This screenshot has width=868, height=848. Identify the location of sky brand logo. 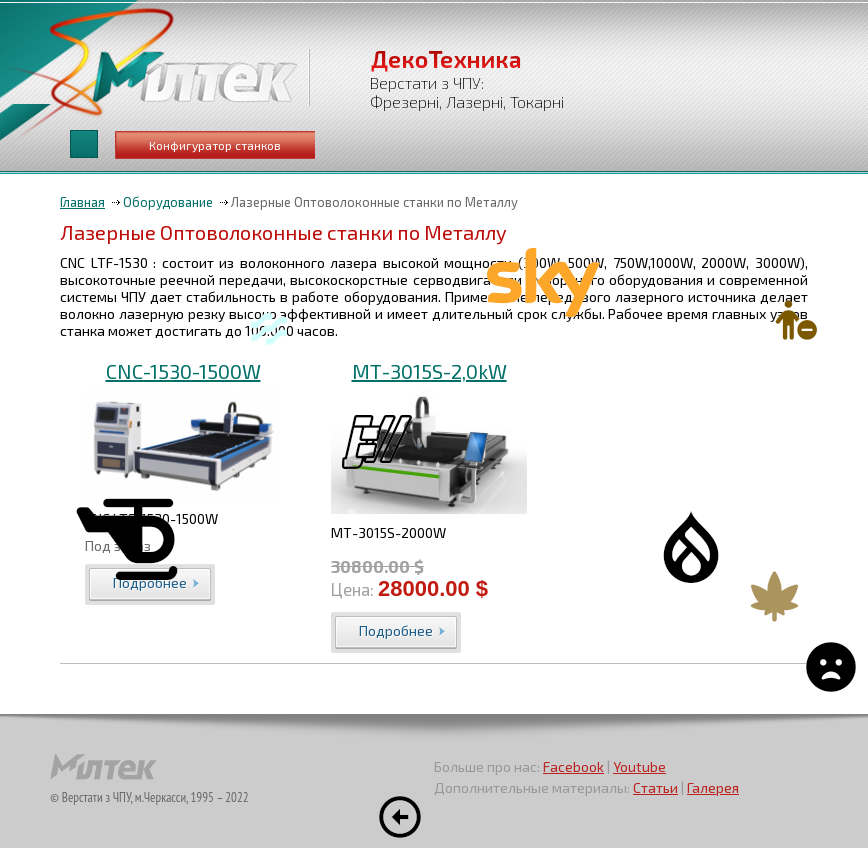
(543, 282).